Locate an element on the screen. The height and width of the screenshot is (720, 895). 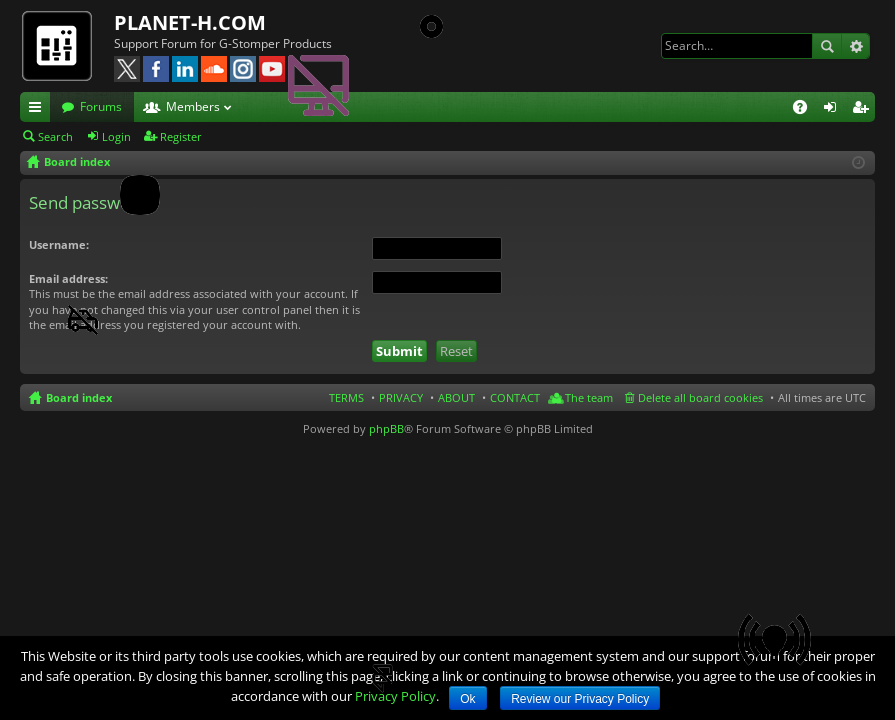
open Framer design tool is located at coordinates (382, 678).